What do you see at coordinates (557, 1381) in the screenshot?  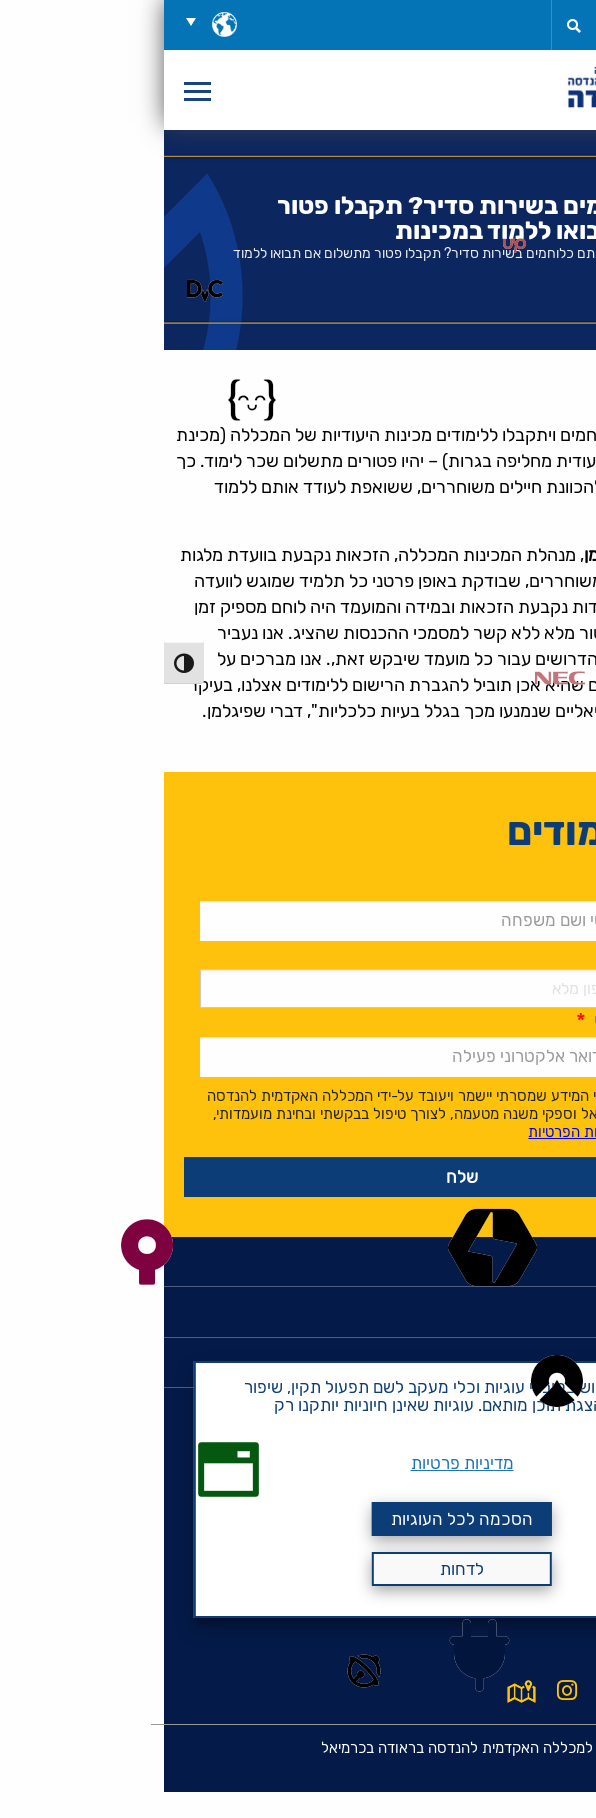 I see `open the komoot app` at bounding box center [557, 1381].